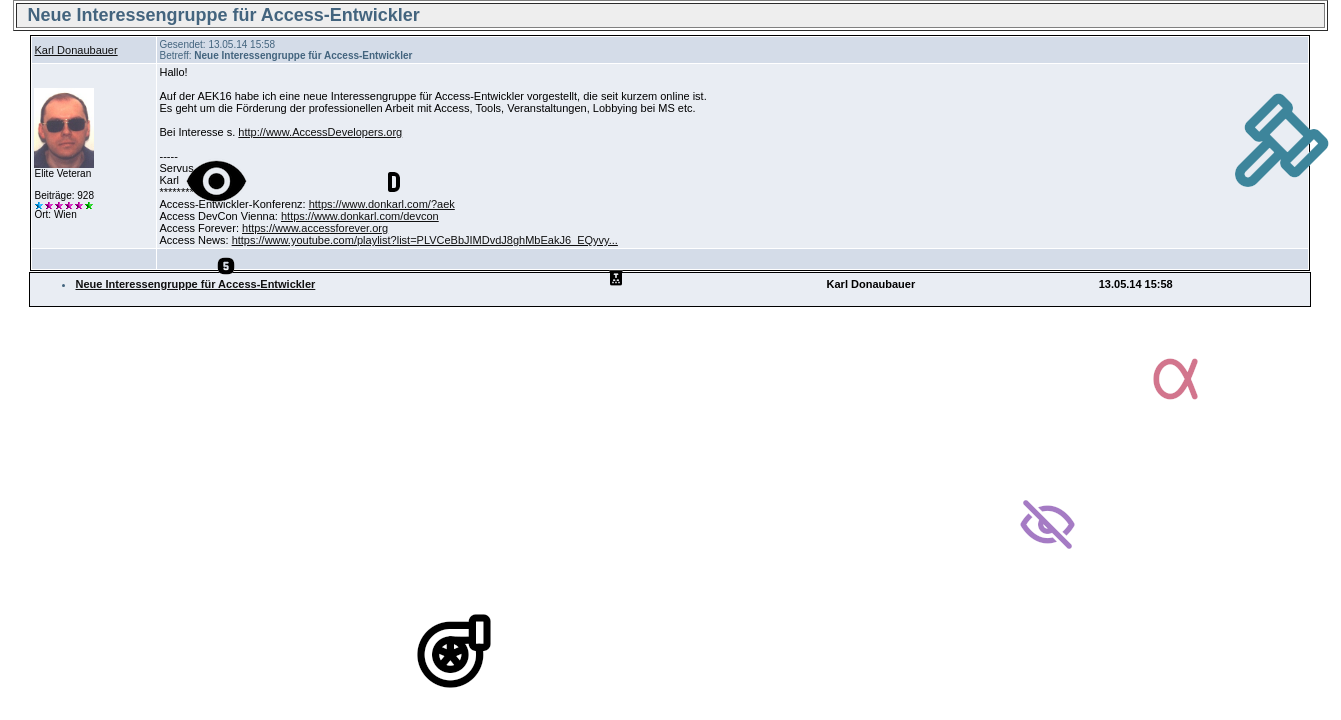 The height and width of the screenshot is (720, 1341). What do you see at coordinates (1047, 524) in the screenshot?
I see `hide password or sensitive content` at bounding box center [1047, 524].